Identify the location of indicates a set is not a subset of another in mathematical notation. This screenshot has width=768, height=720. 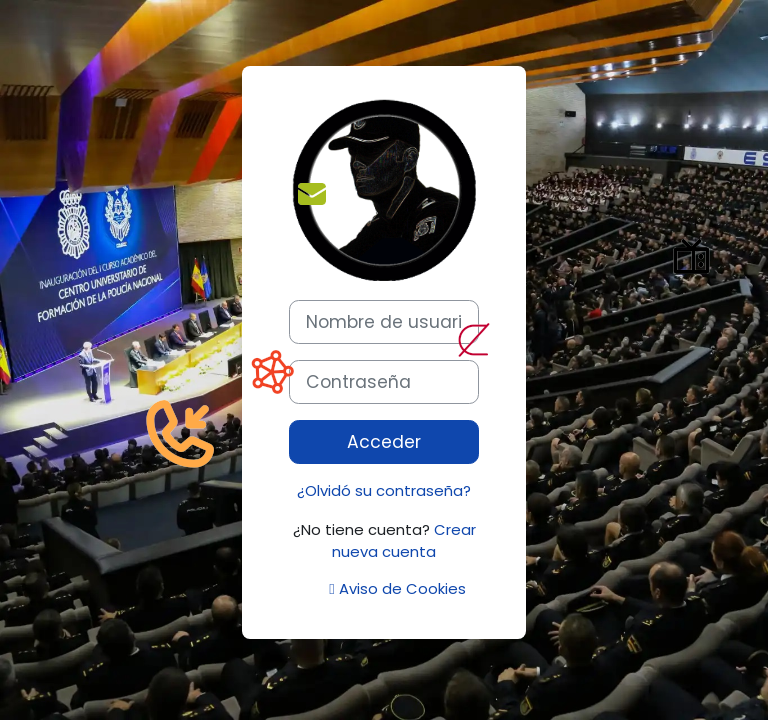
(474, 340).